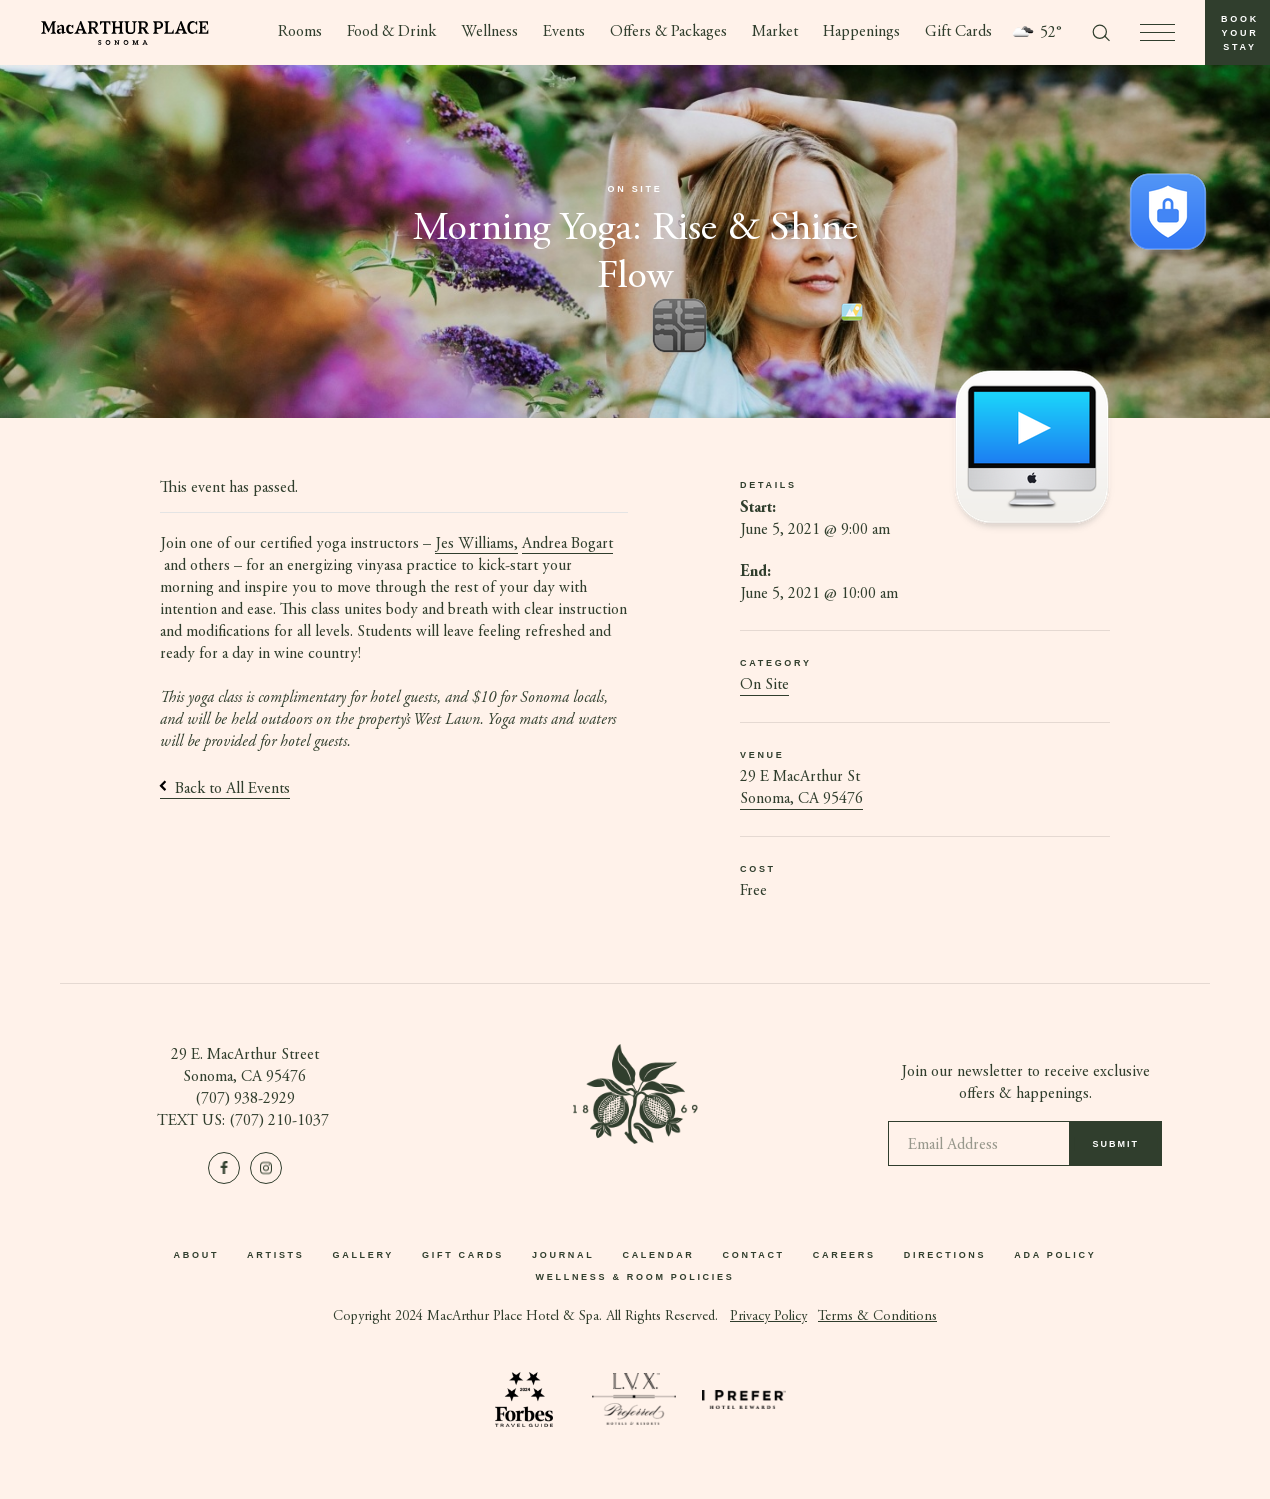  Describe the element at coordinates (852, 312) in the screenshot. I see `open the photos app` at that location.